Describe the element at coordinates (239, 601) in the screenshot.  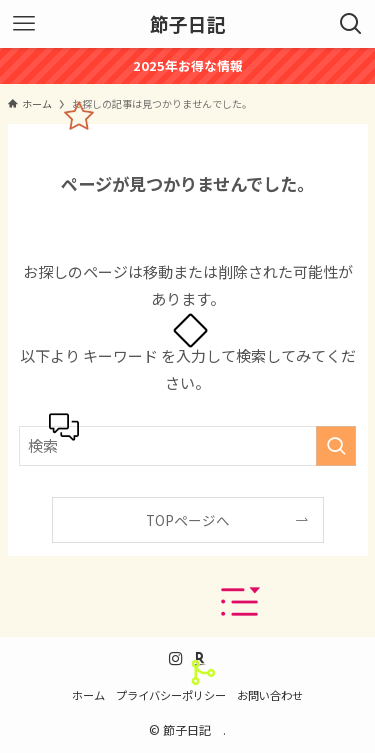
I see `select multiple items from a list` at that location.